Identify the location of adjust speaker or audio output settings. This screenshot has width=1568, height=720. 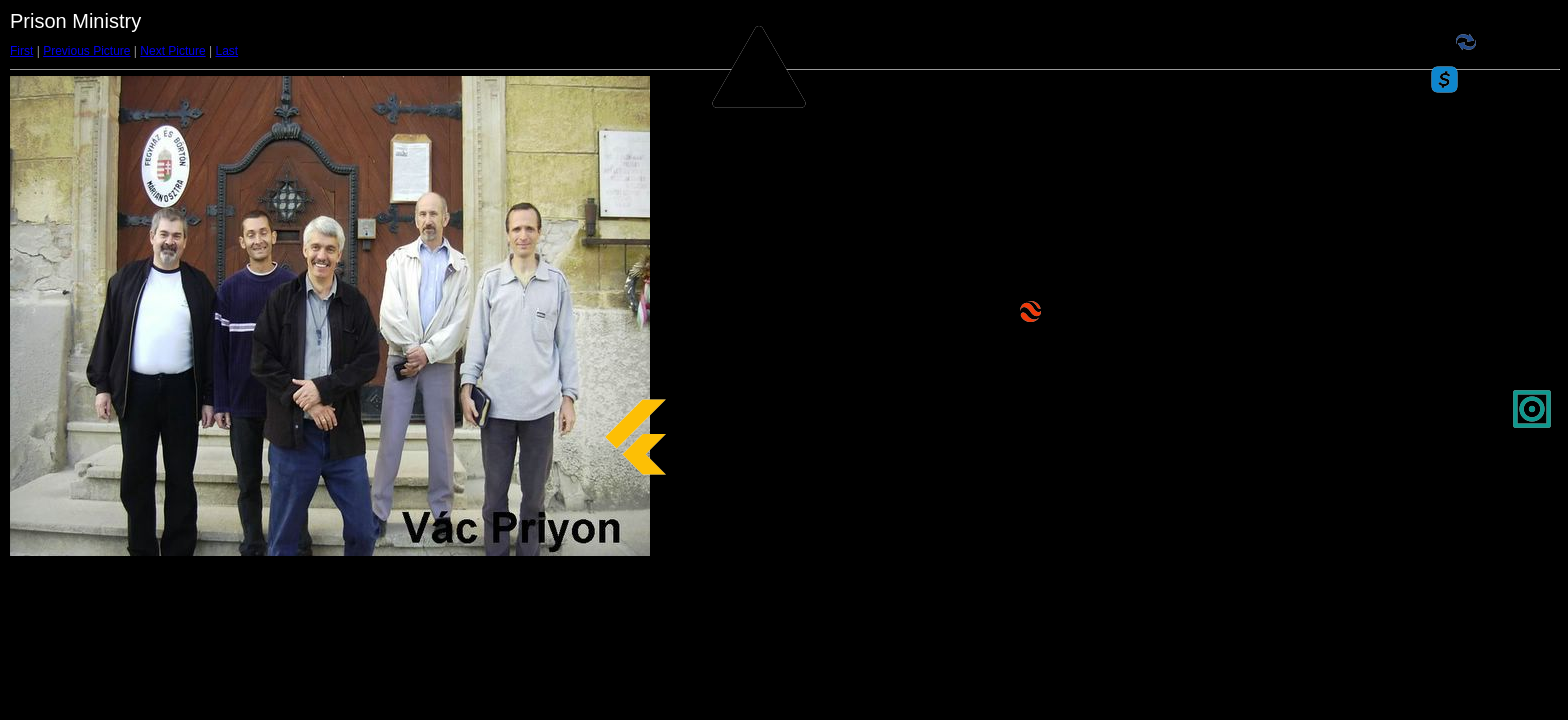
(1532, 409).